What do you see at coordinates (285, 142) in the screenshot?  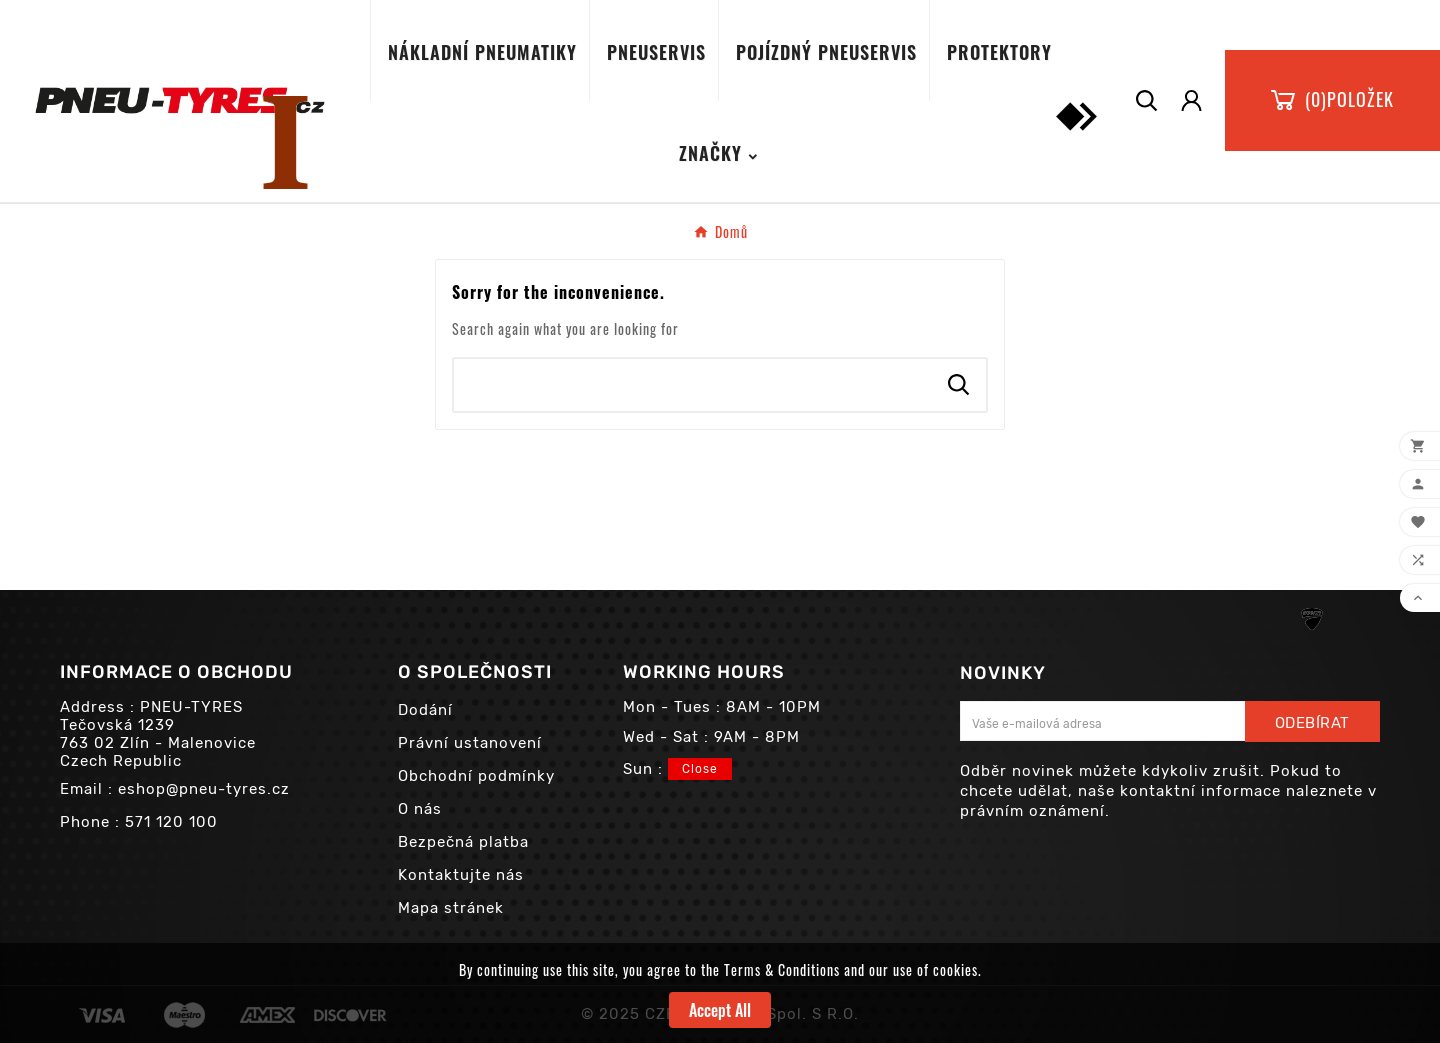 I see `open instapaper app` at bounding box center [285, 142].